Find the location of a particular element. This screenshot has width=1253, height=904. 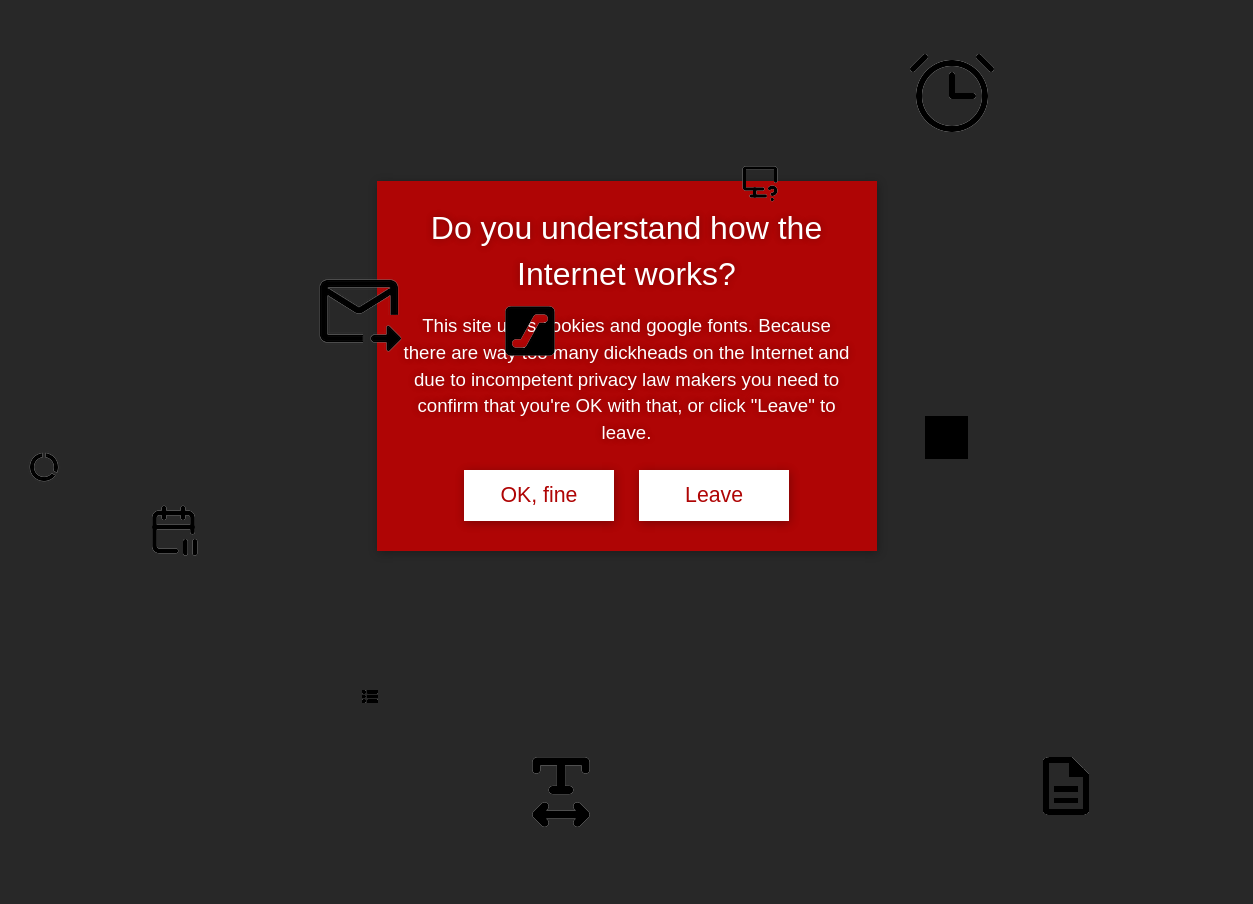

indicates escalator access nearby is located at coordinates (530, 331).